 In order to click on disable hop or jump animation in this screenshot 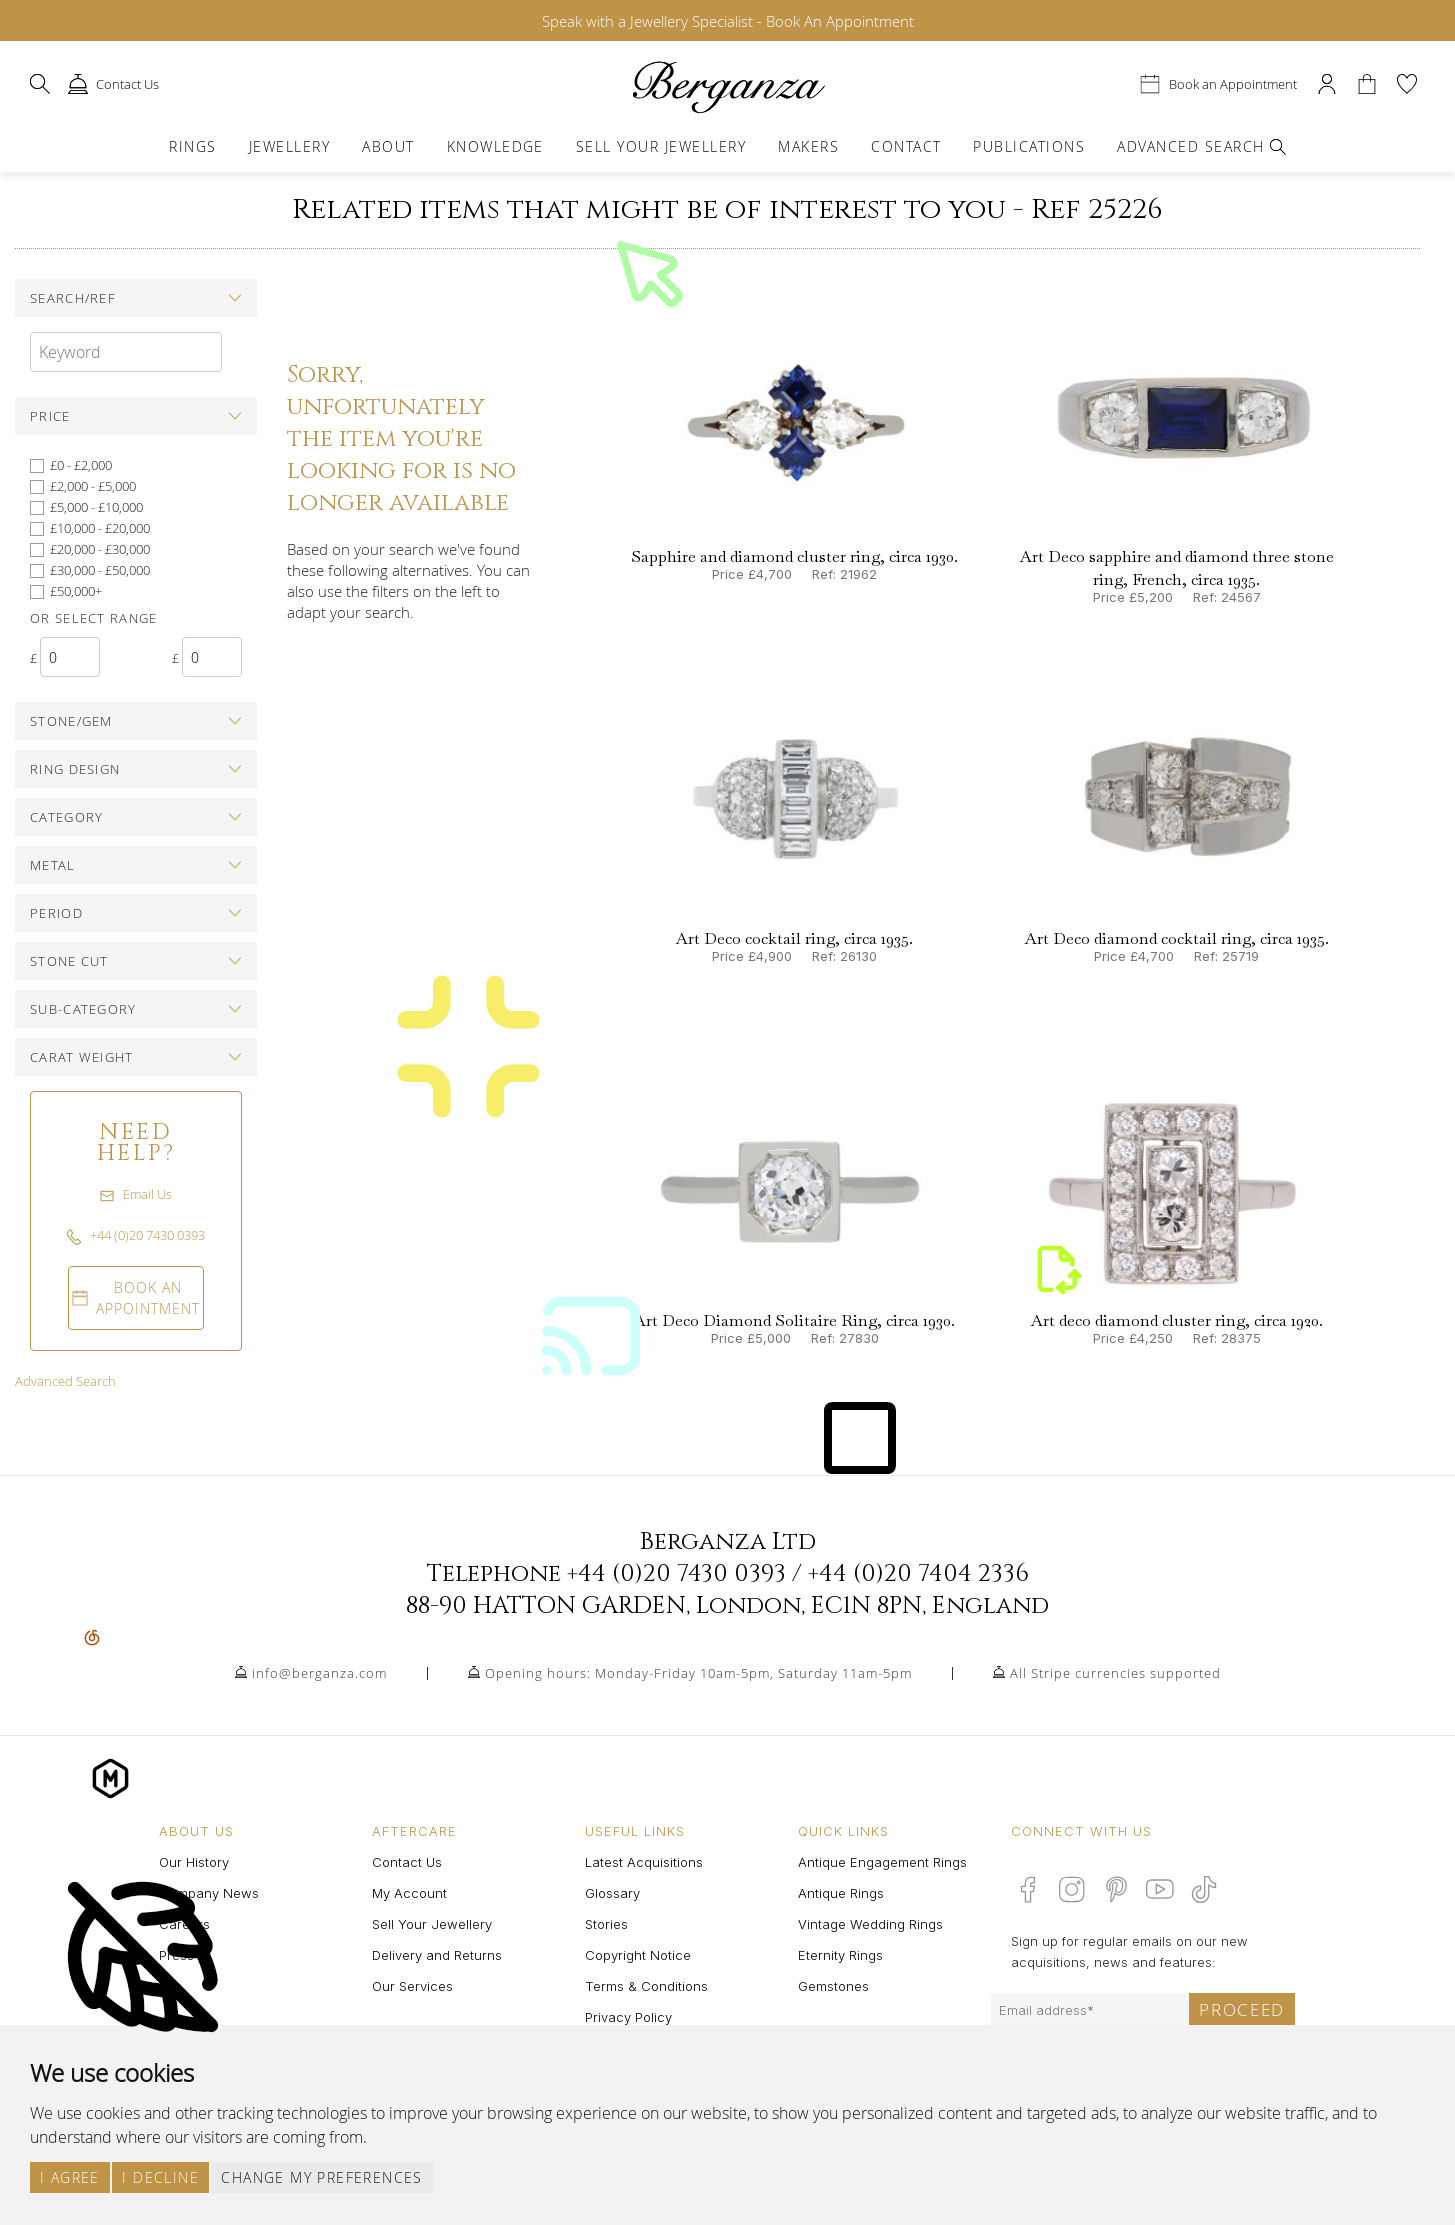, I will do `click(143, 1957)`.